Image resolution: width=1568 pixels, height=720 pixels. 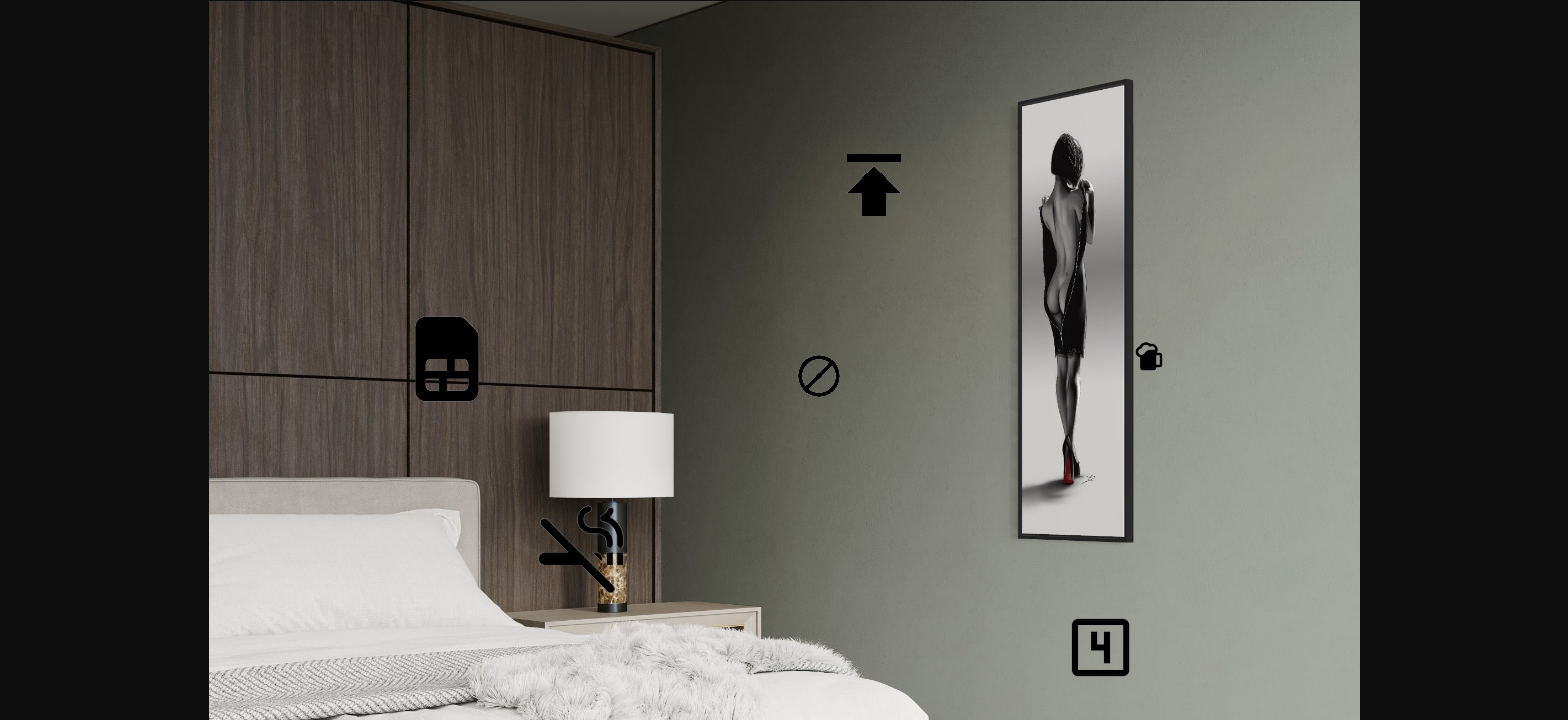 I want to click on select image filter option 4, so click(x=1100, y=647).